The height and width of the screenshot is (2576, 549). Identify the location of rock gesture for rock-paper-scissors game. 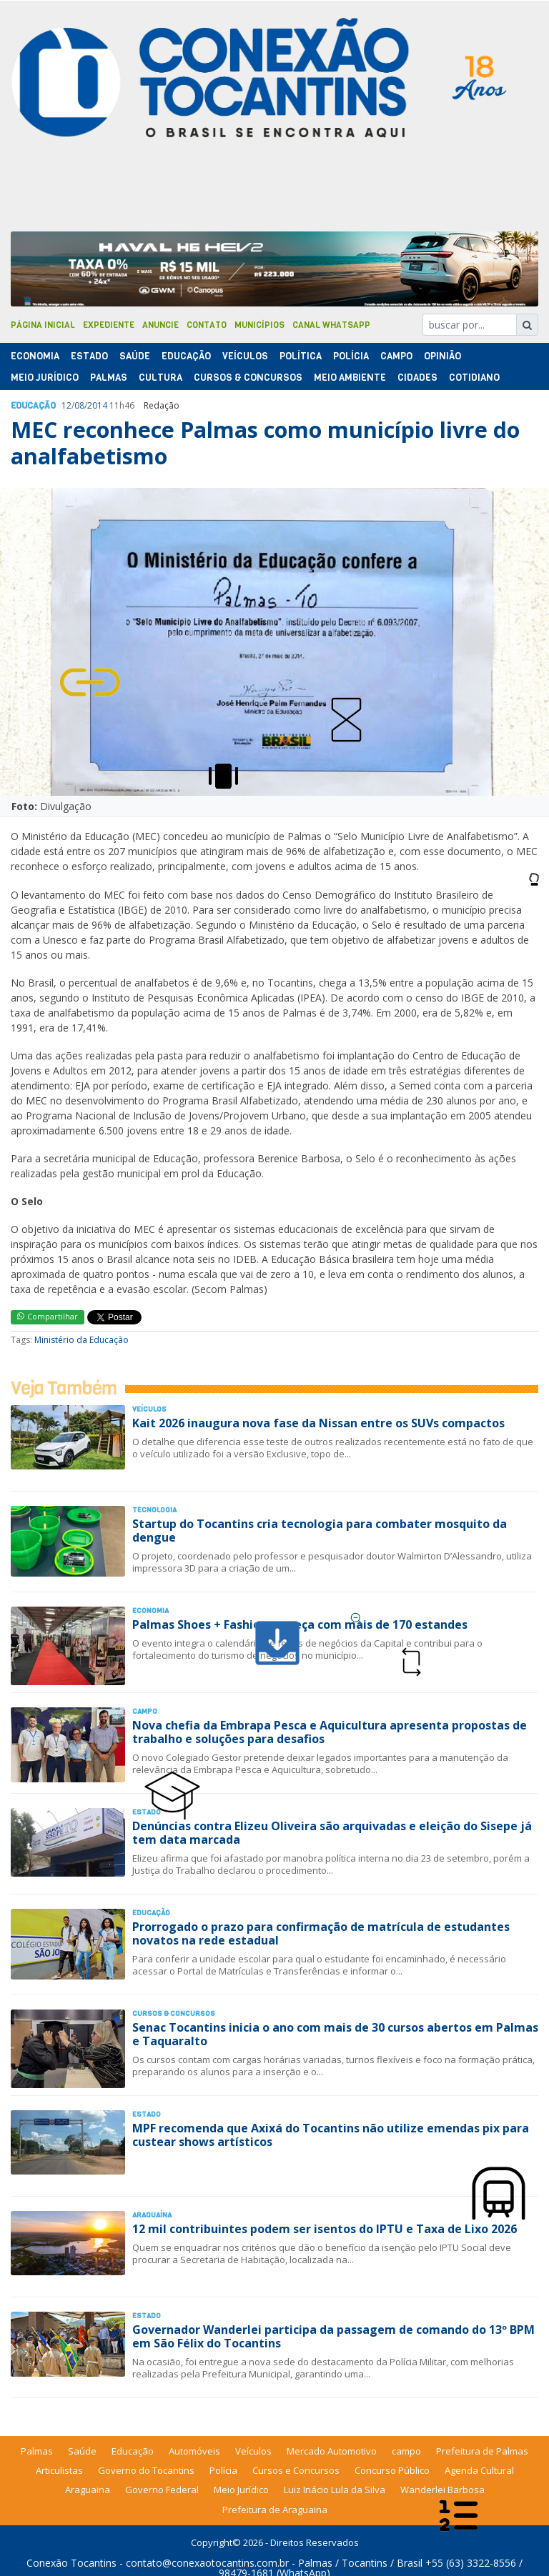
(534, 879).